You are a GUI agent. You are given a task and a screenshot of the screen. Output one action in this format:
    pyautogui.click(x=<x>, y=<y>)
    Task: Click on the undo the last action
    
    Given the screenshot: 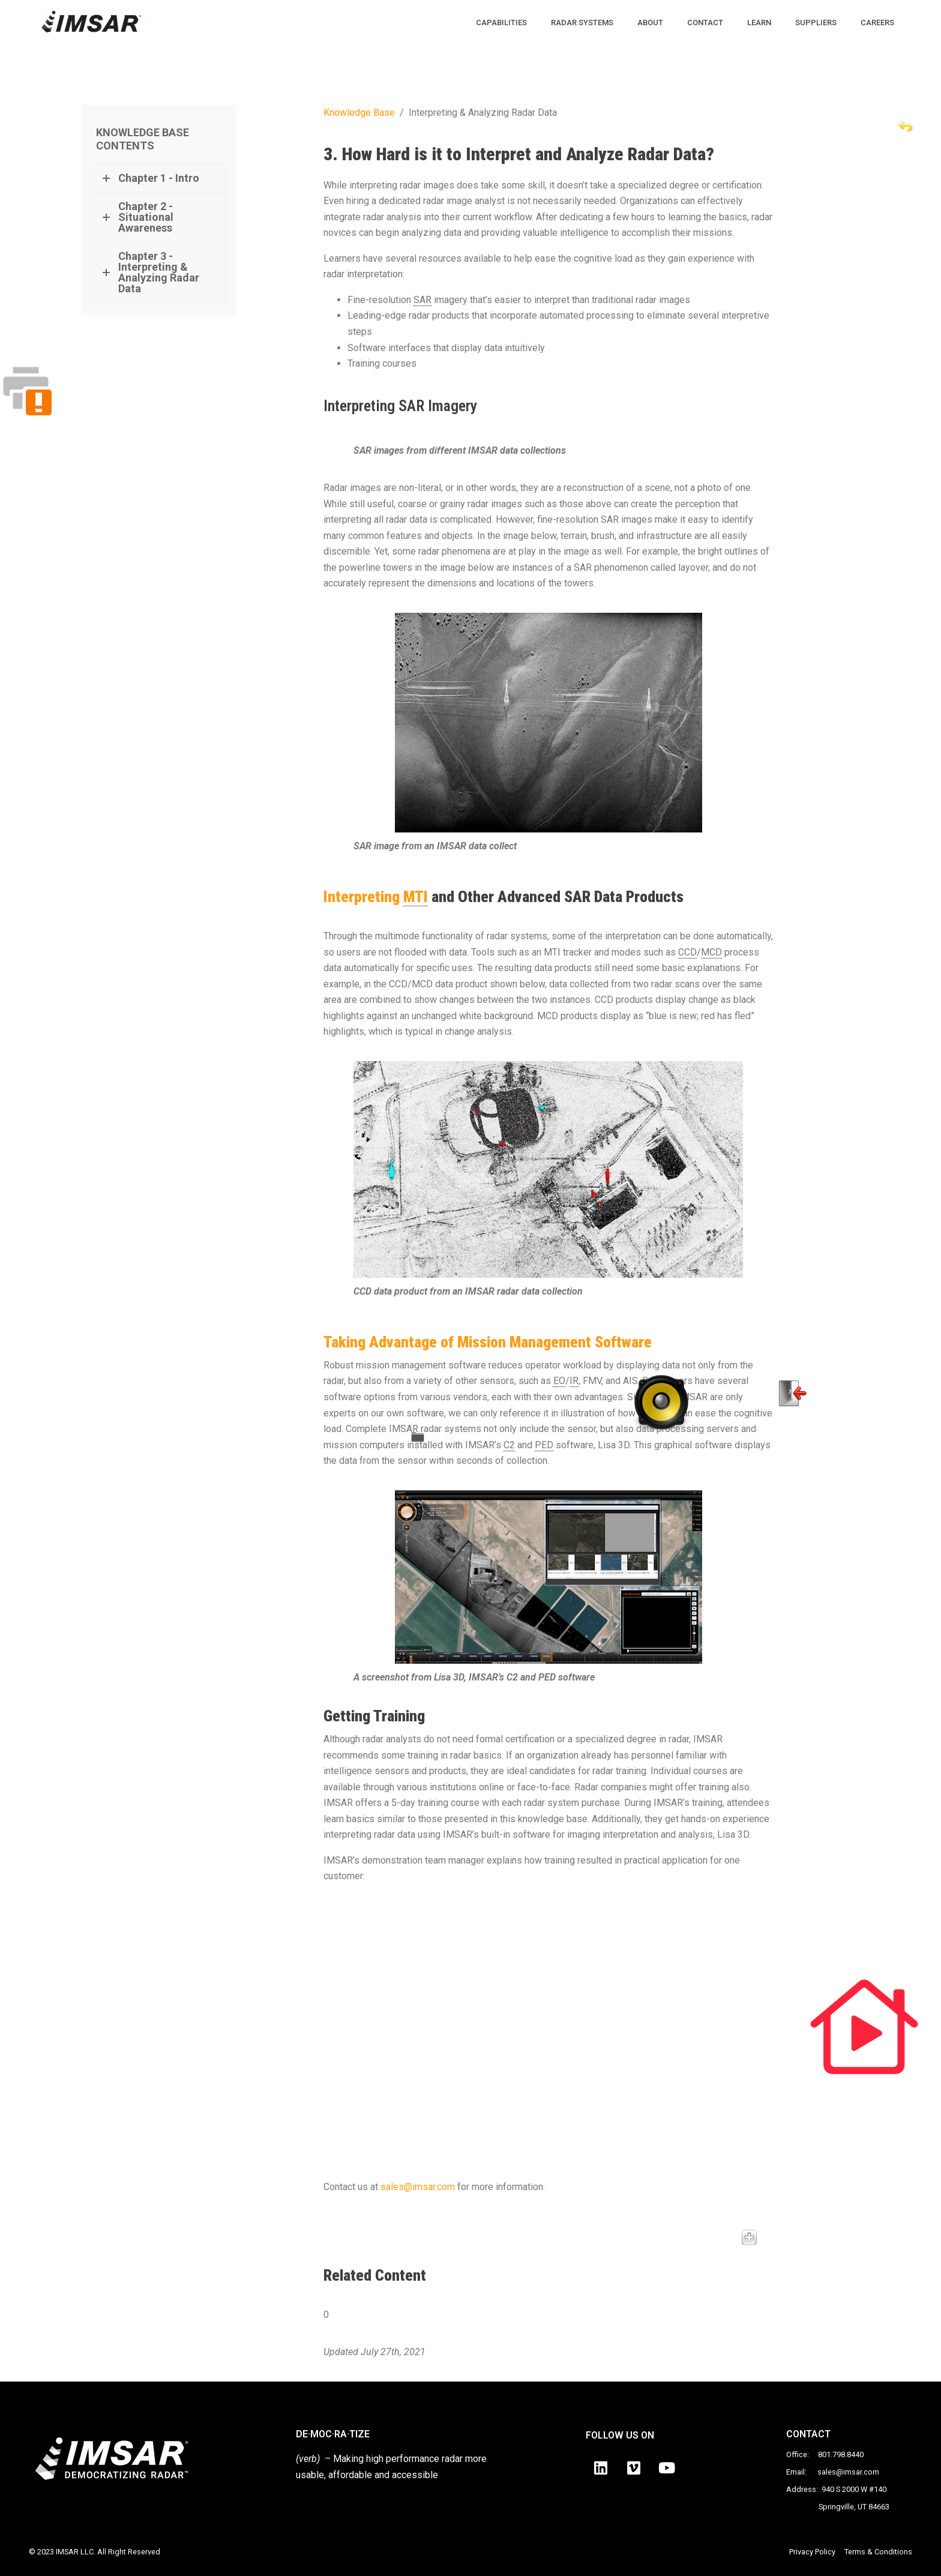 What is the action you would take?
    pyautogui.click(x=905, y=125)
    